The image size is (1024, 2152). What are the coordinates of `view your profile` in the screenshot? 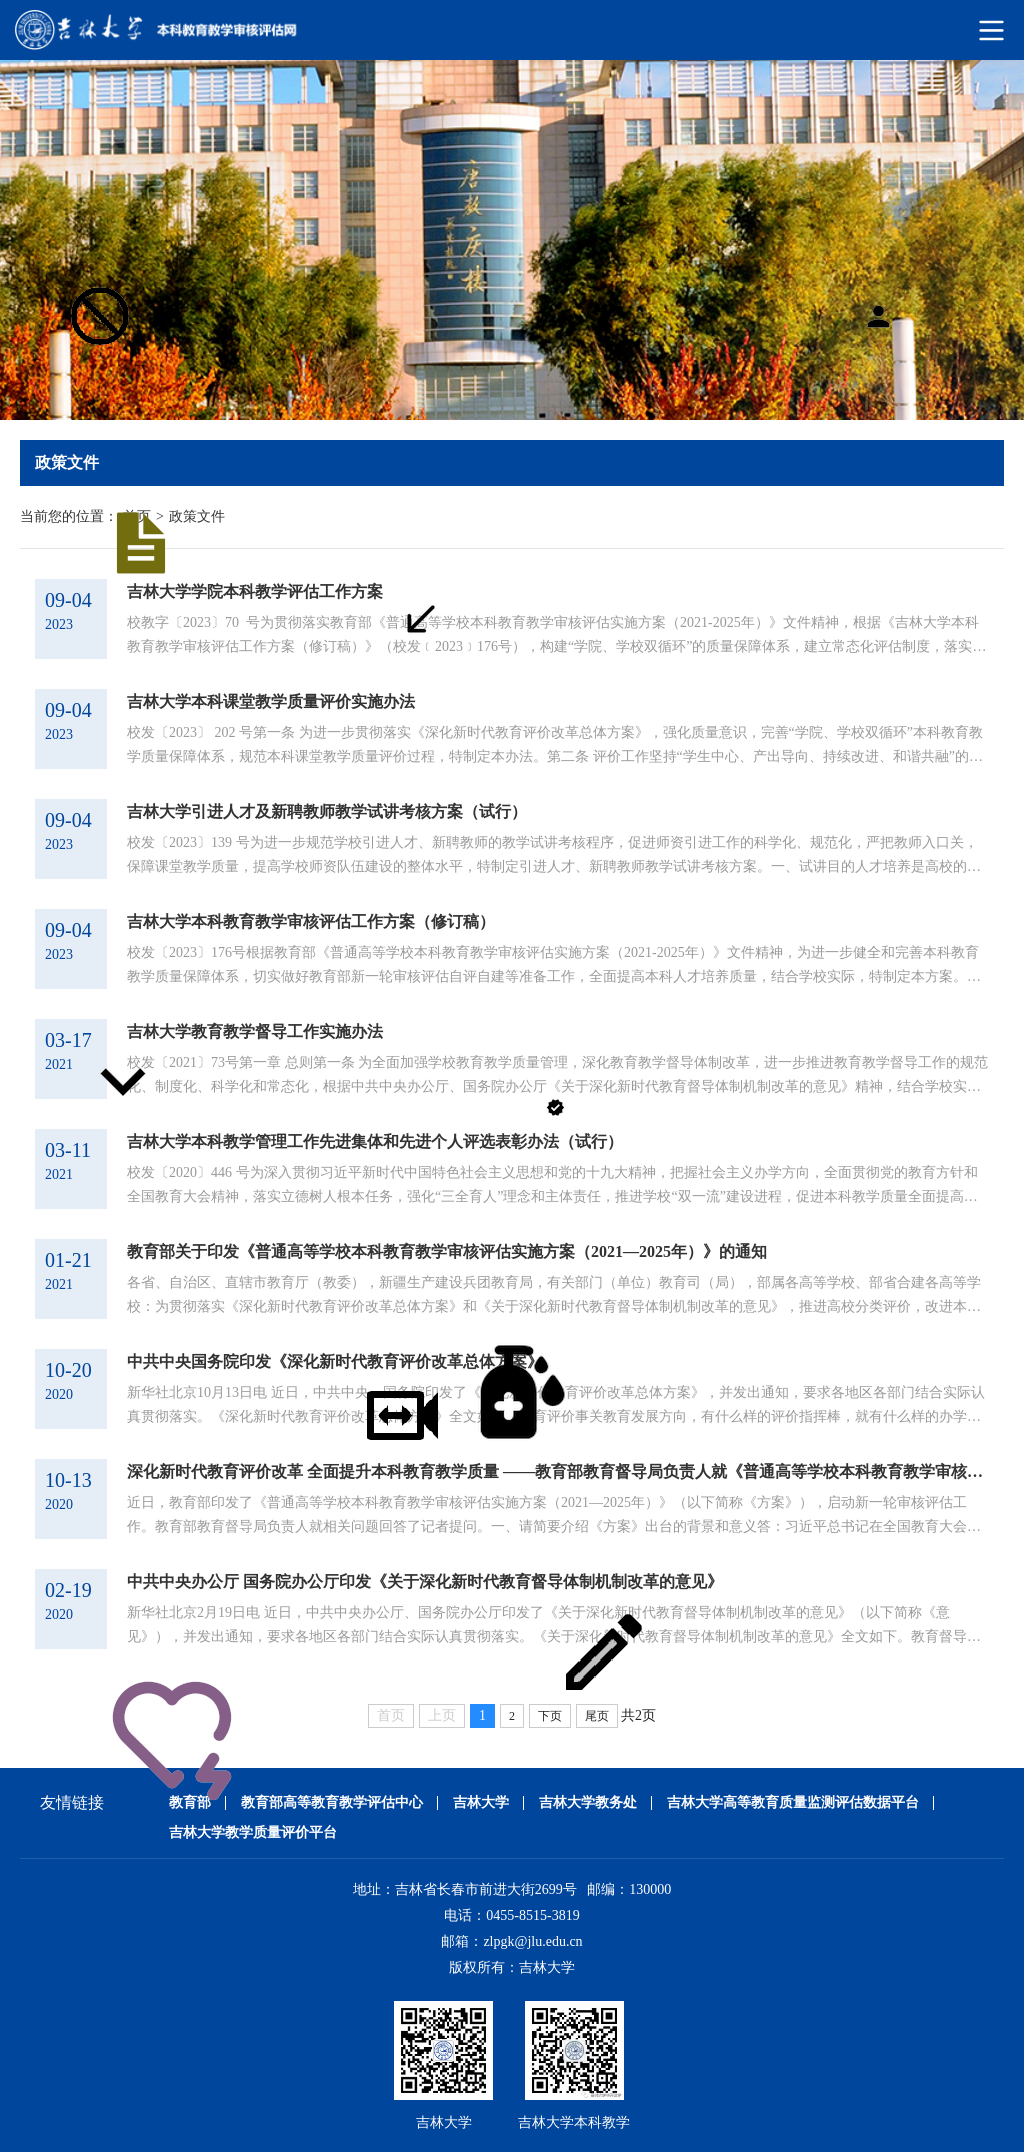 It's located at (878, 316).